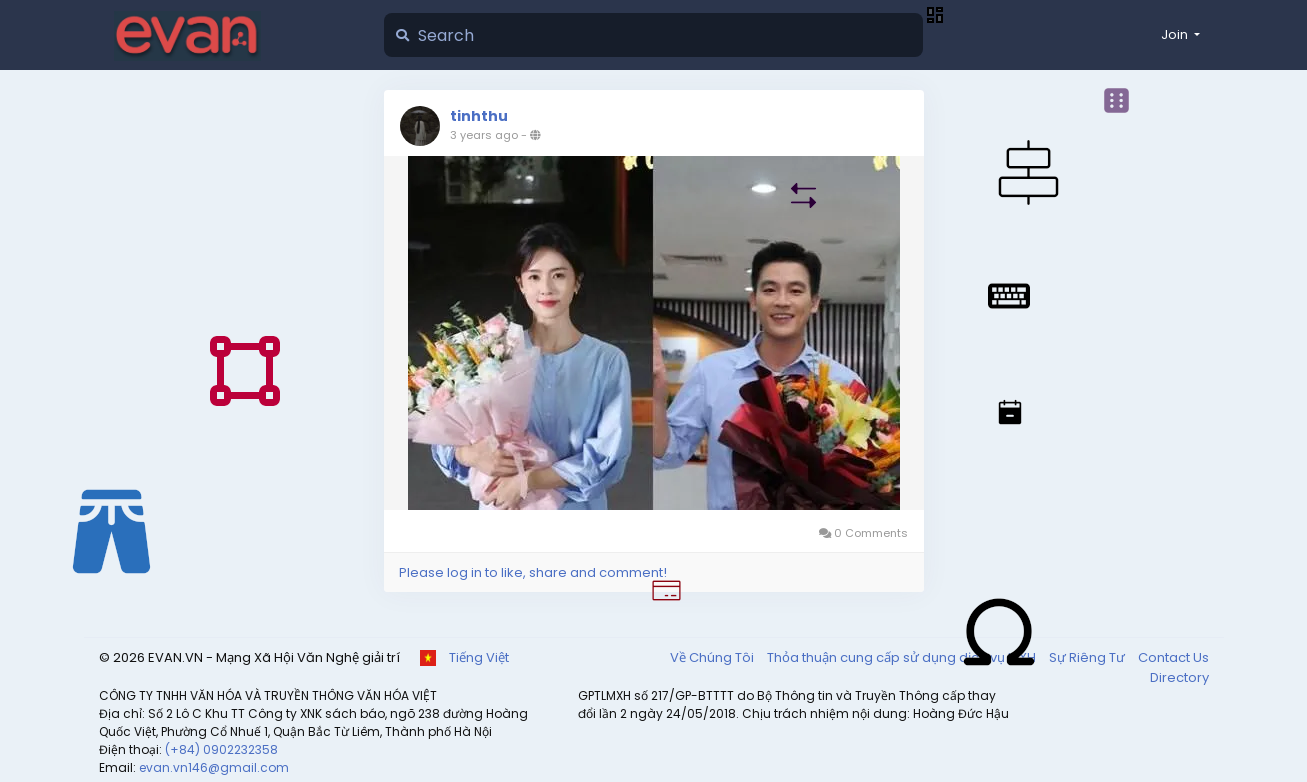  Describe the element at coordinates (666, 590) in the screenshot. I see `manage payment methods` at that location.